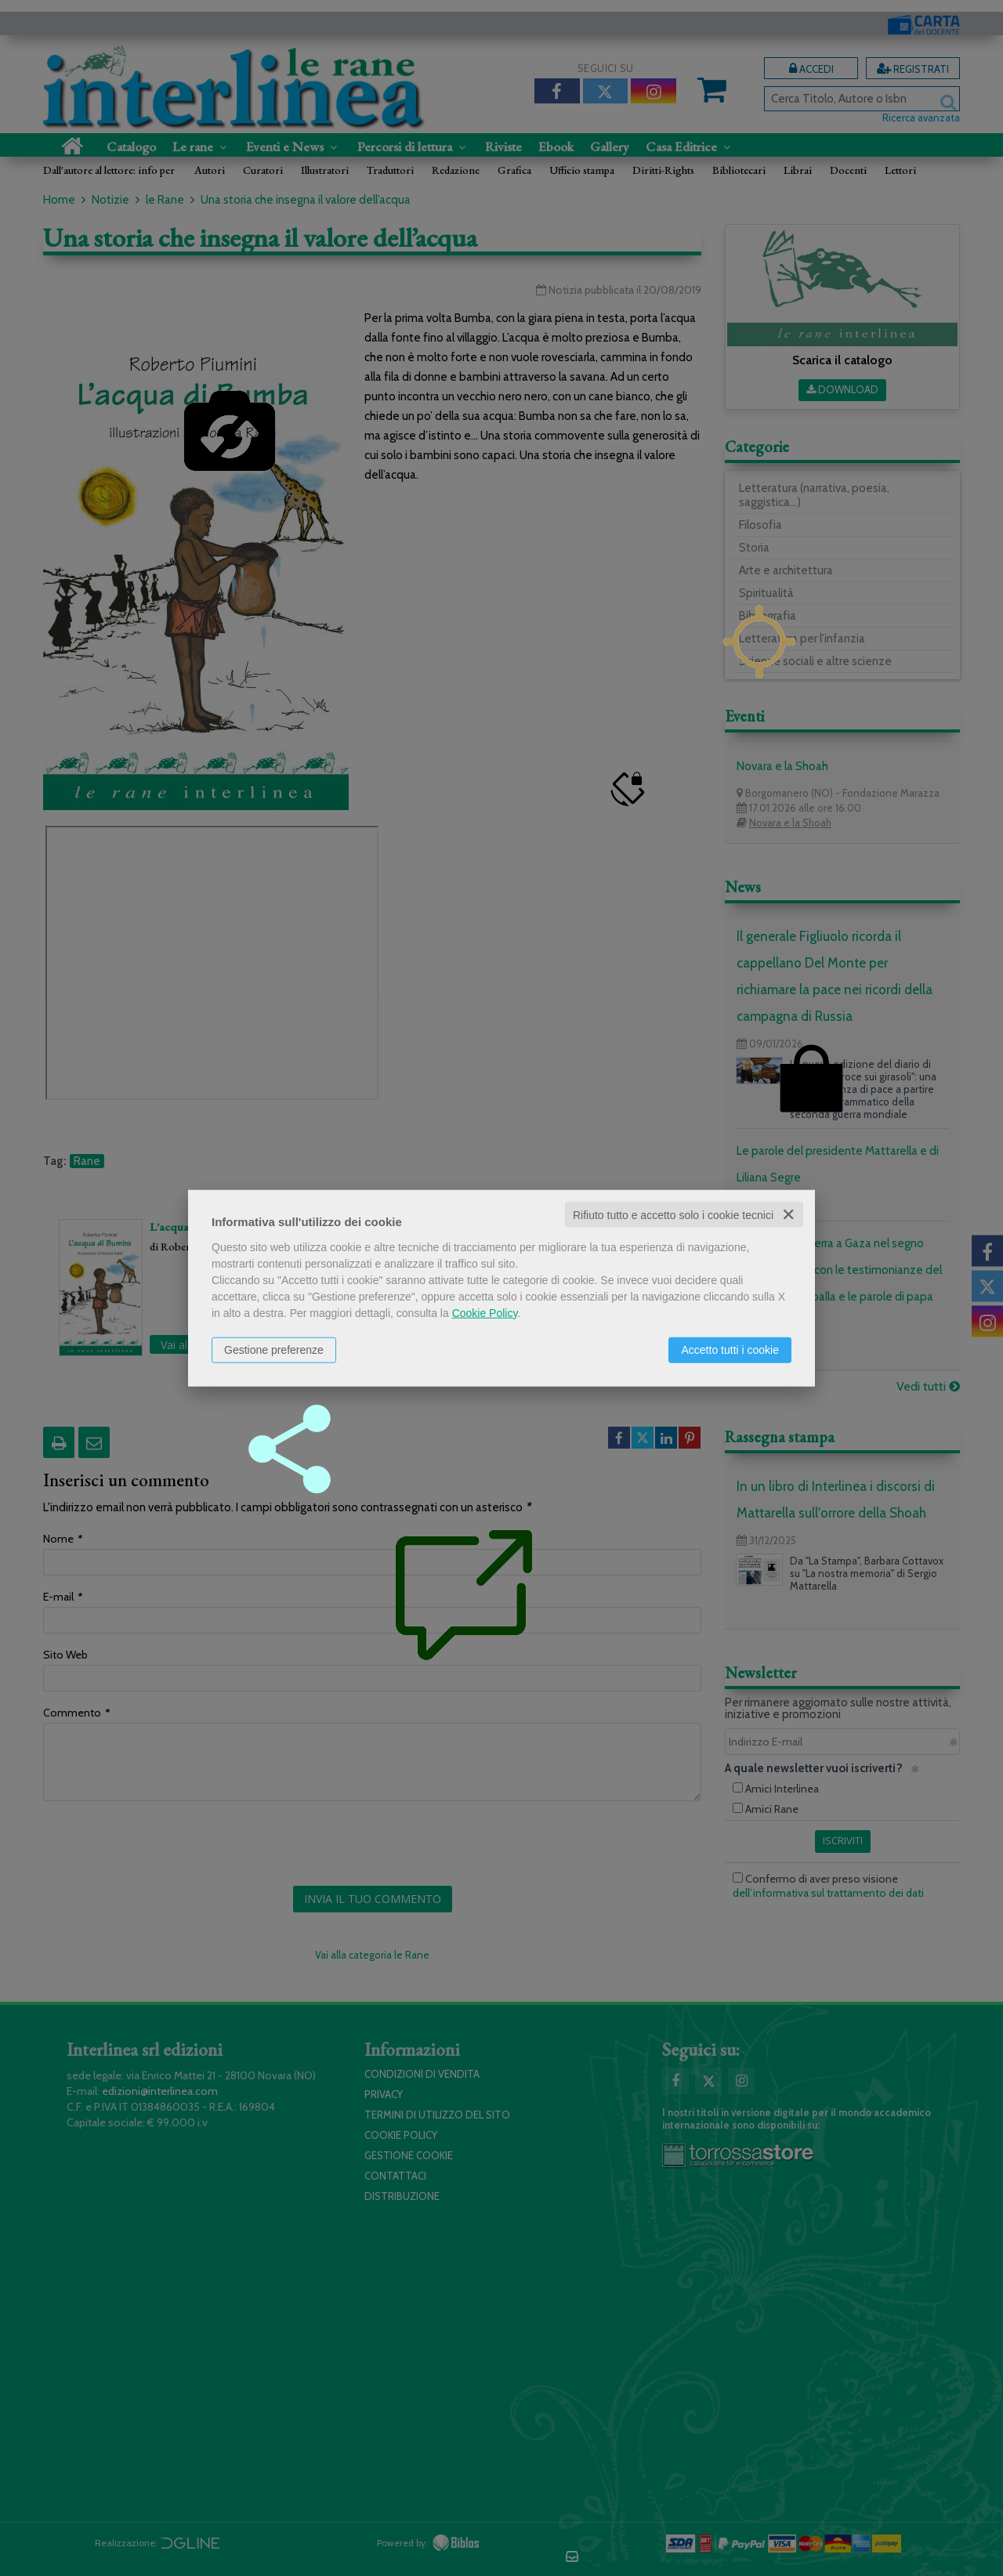 The width and height of the screenshot is (1003, 2576). What do you see at coordinates (572, 2556) in the screenshot?
I see `view inbox or incoming files` at bounding box center [572, 2556].